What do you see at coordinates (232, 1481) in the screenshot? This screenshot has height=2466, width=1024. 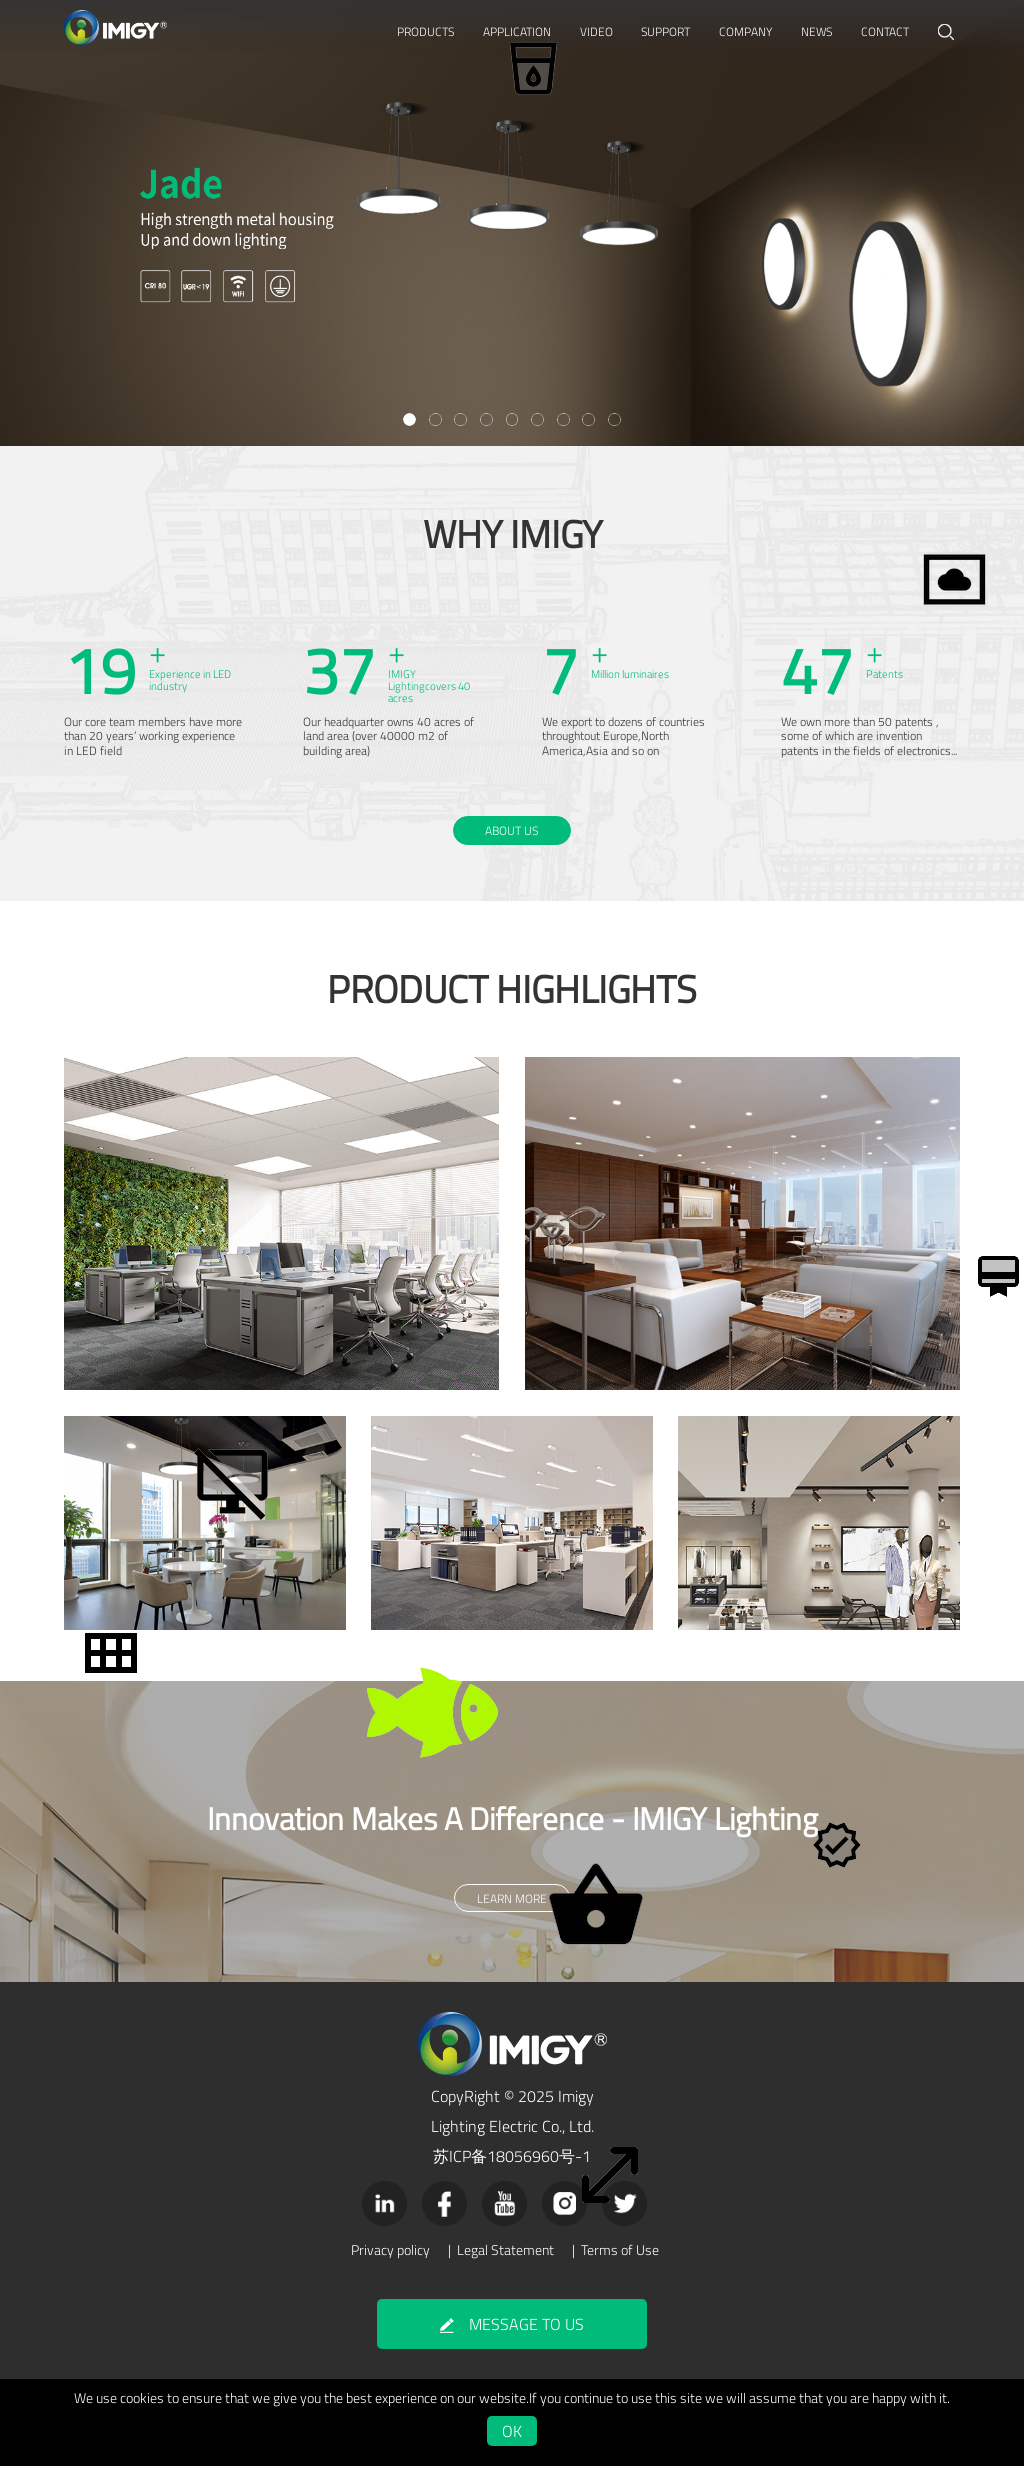 I see `desktop access is currently disabled` at bounding box center [232, 1481].